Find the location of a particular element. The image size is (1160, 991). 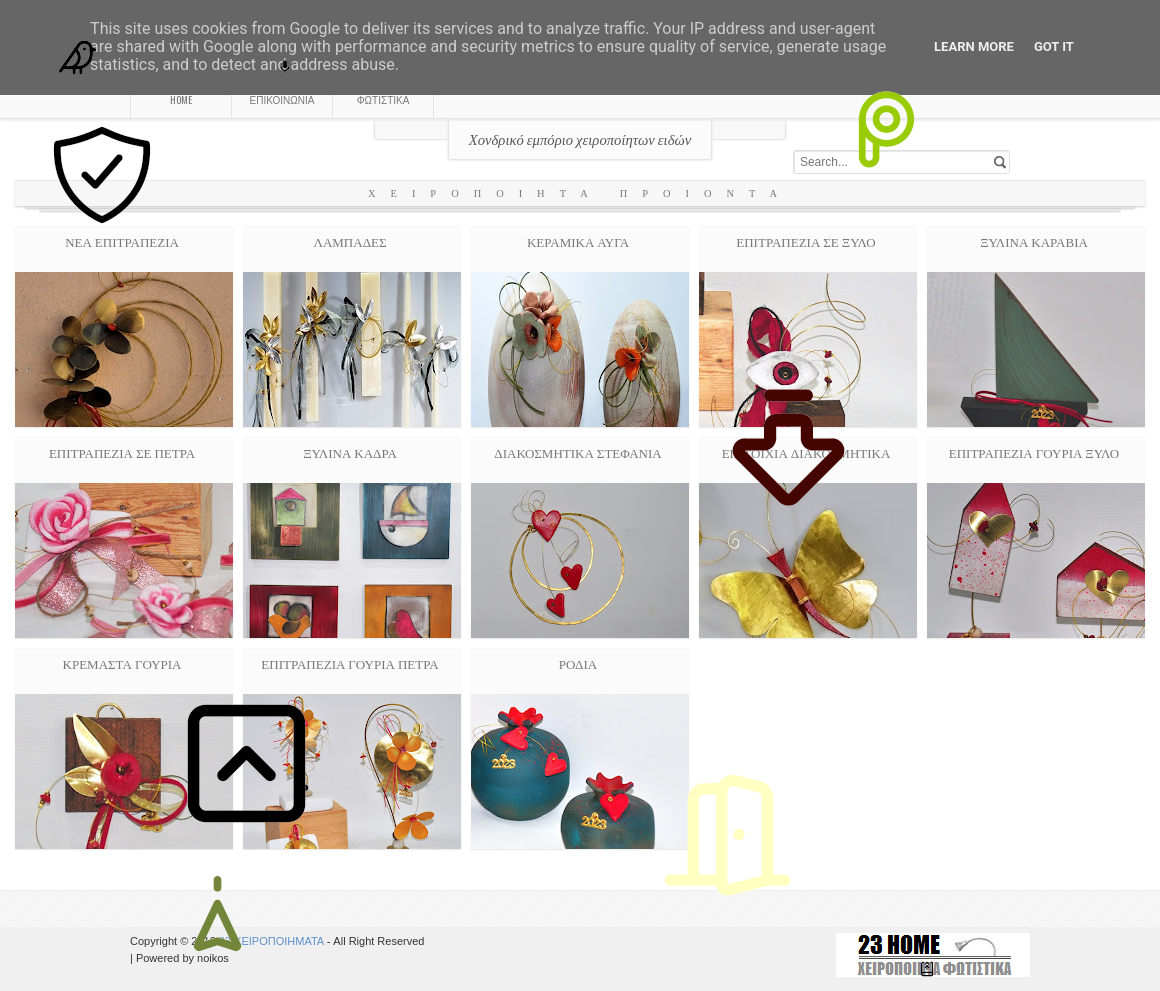

access twitter or social media features is located at coordinates (77, 57).